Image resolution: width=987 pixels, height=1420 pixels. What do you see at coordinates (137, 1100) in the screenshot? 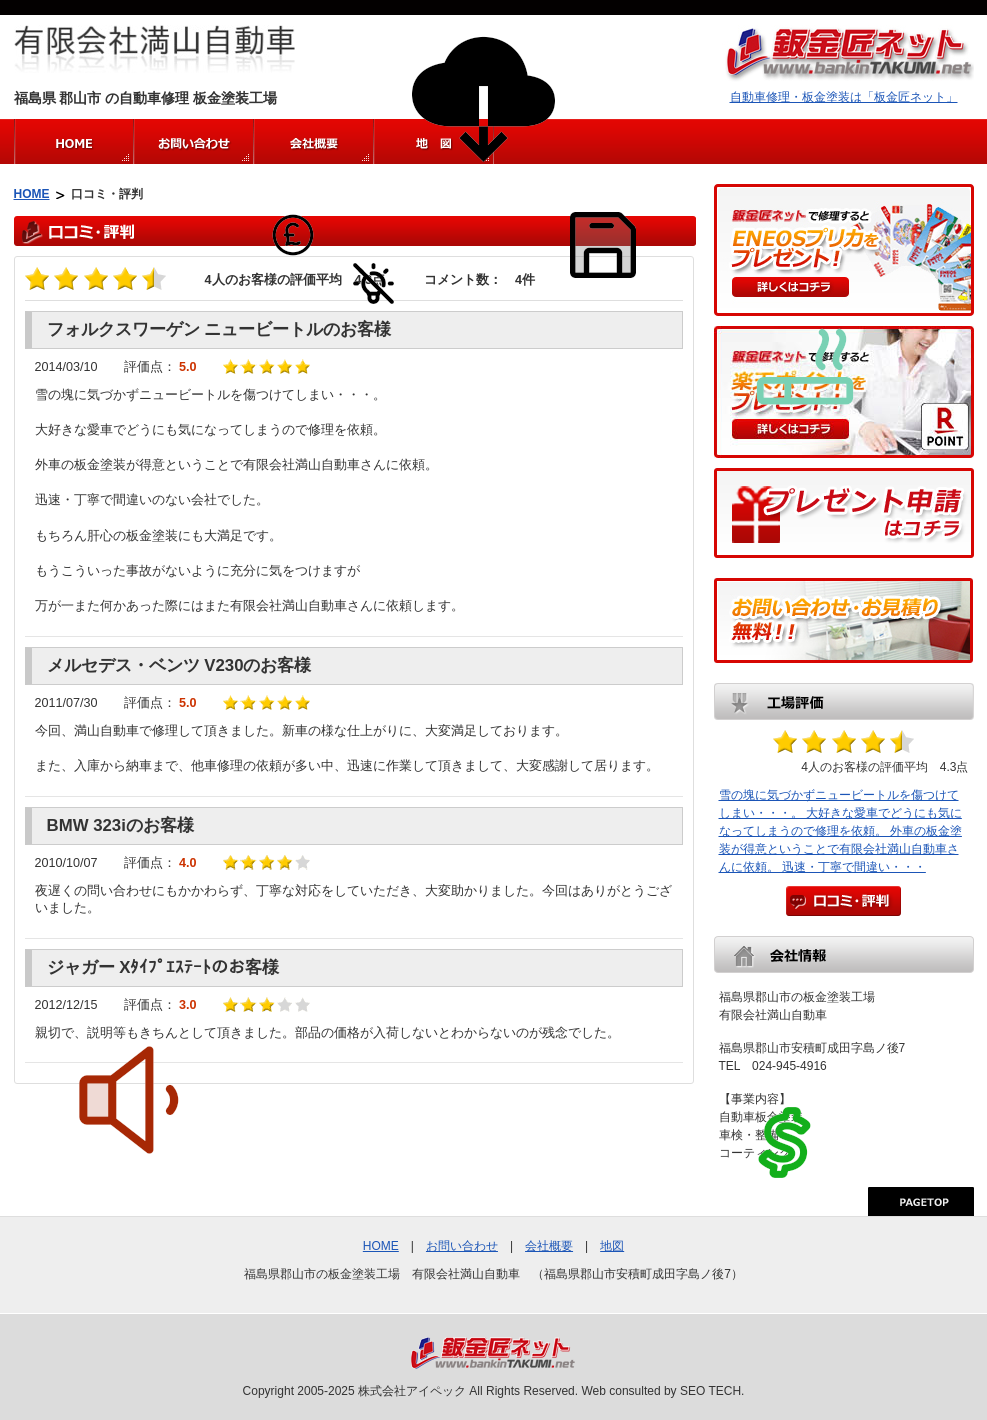
I see `volume set to low level` at bounding box center [137, 1100].